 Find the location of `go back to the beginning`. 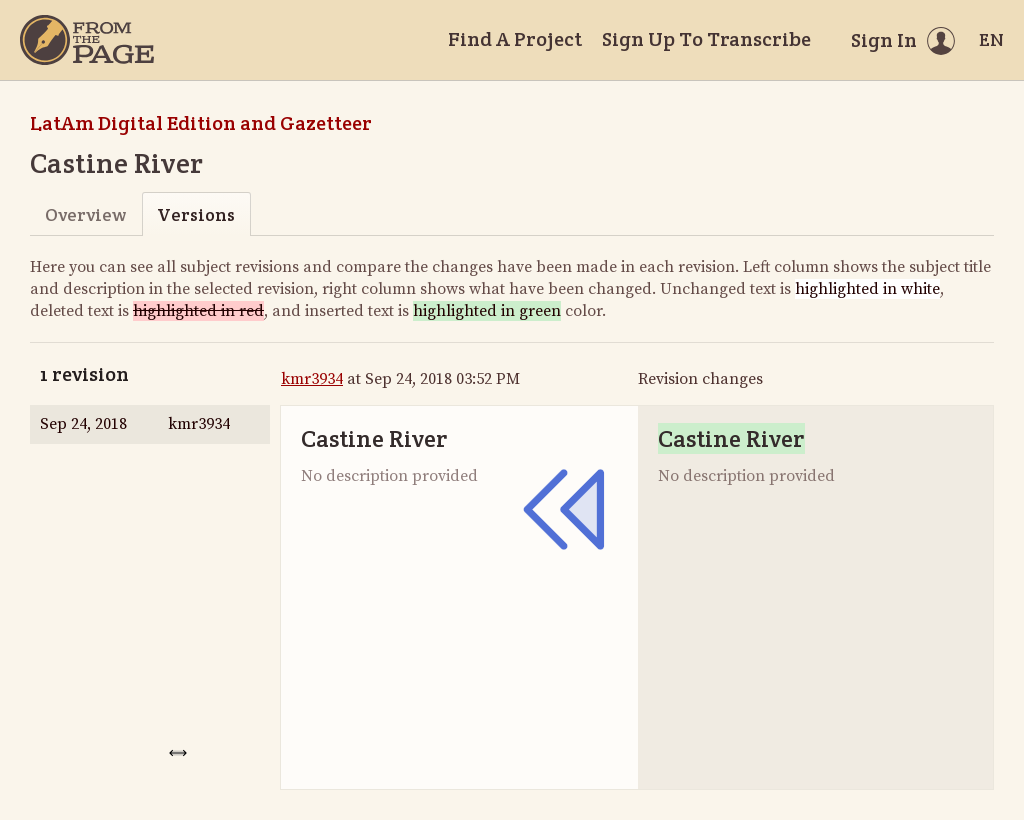

go back to the beginning is located at coordinates (567, 509).